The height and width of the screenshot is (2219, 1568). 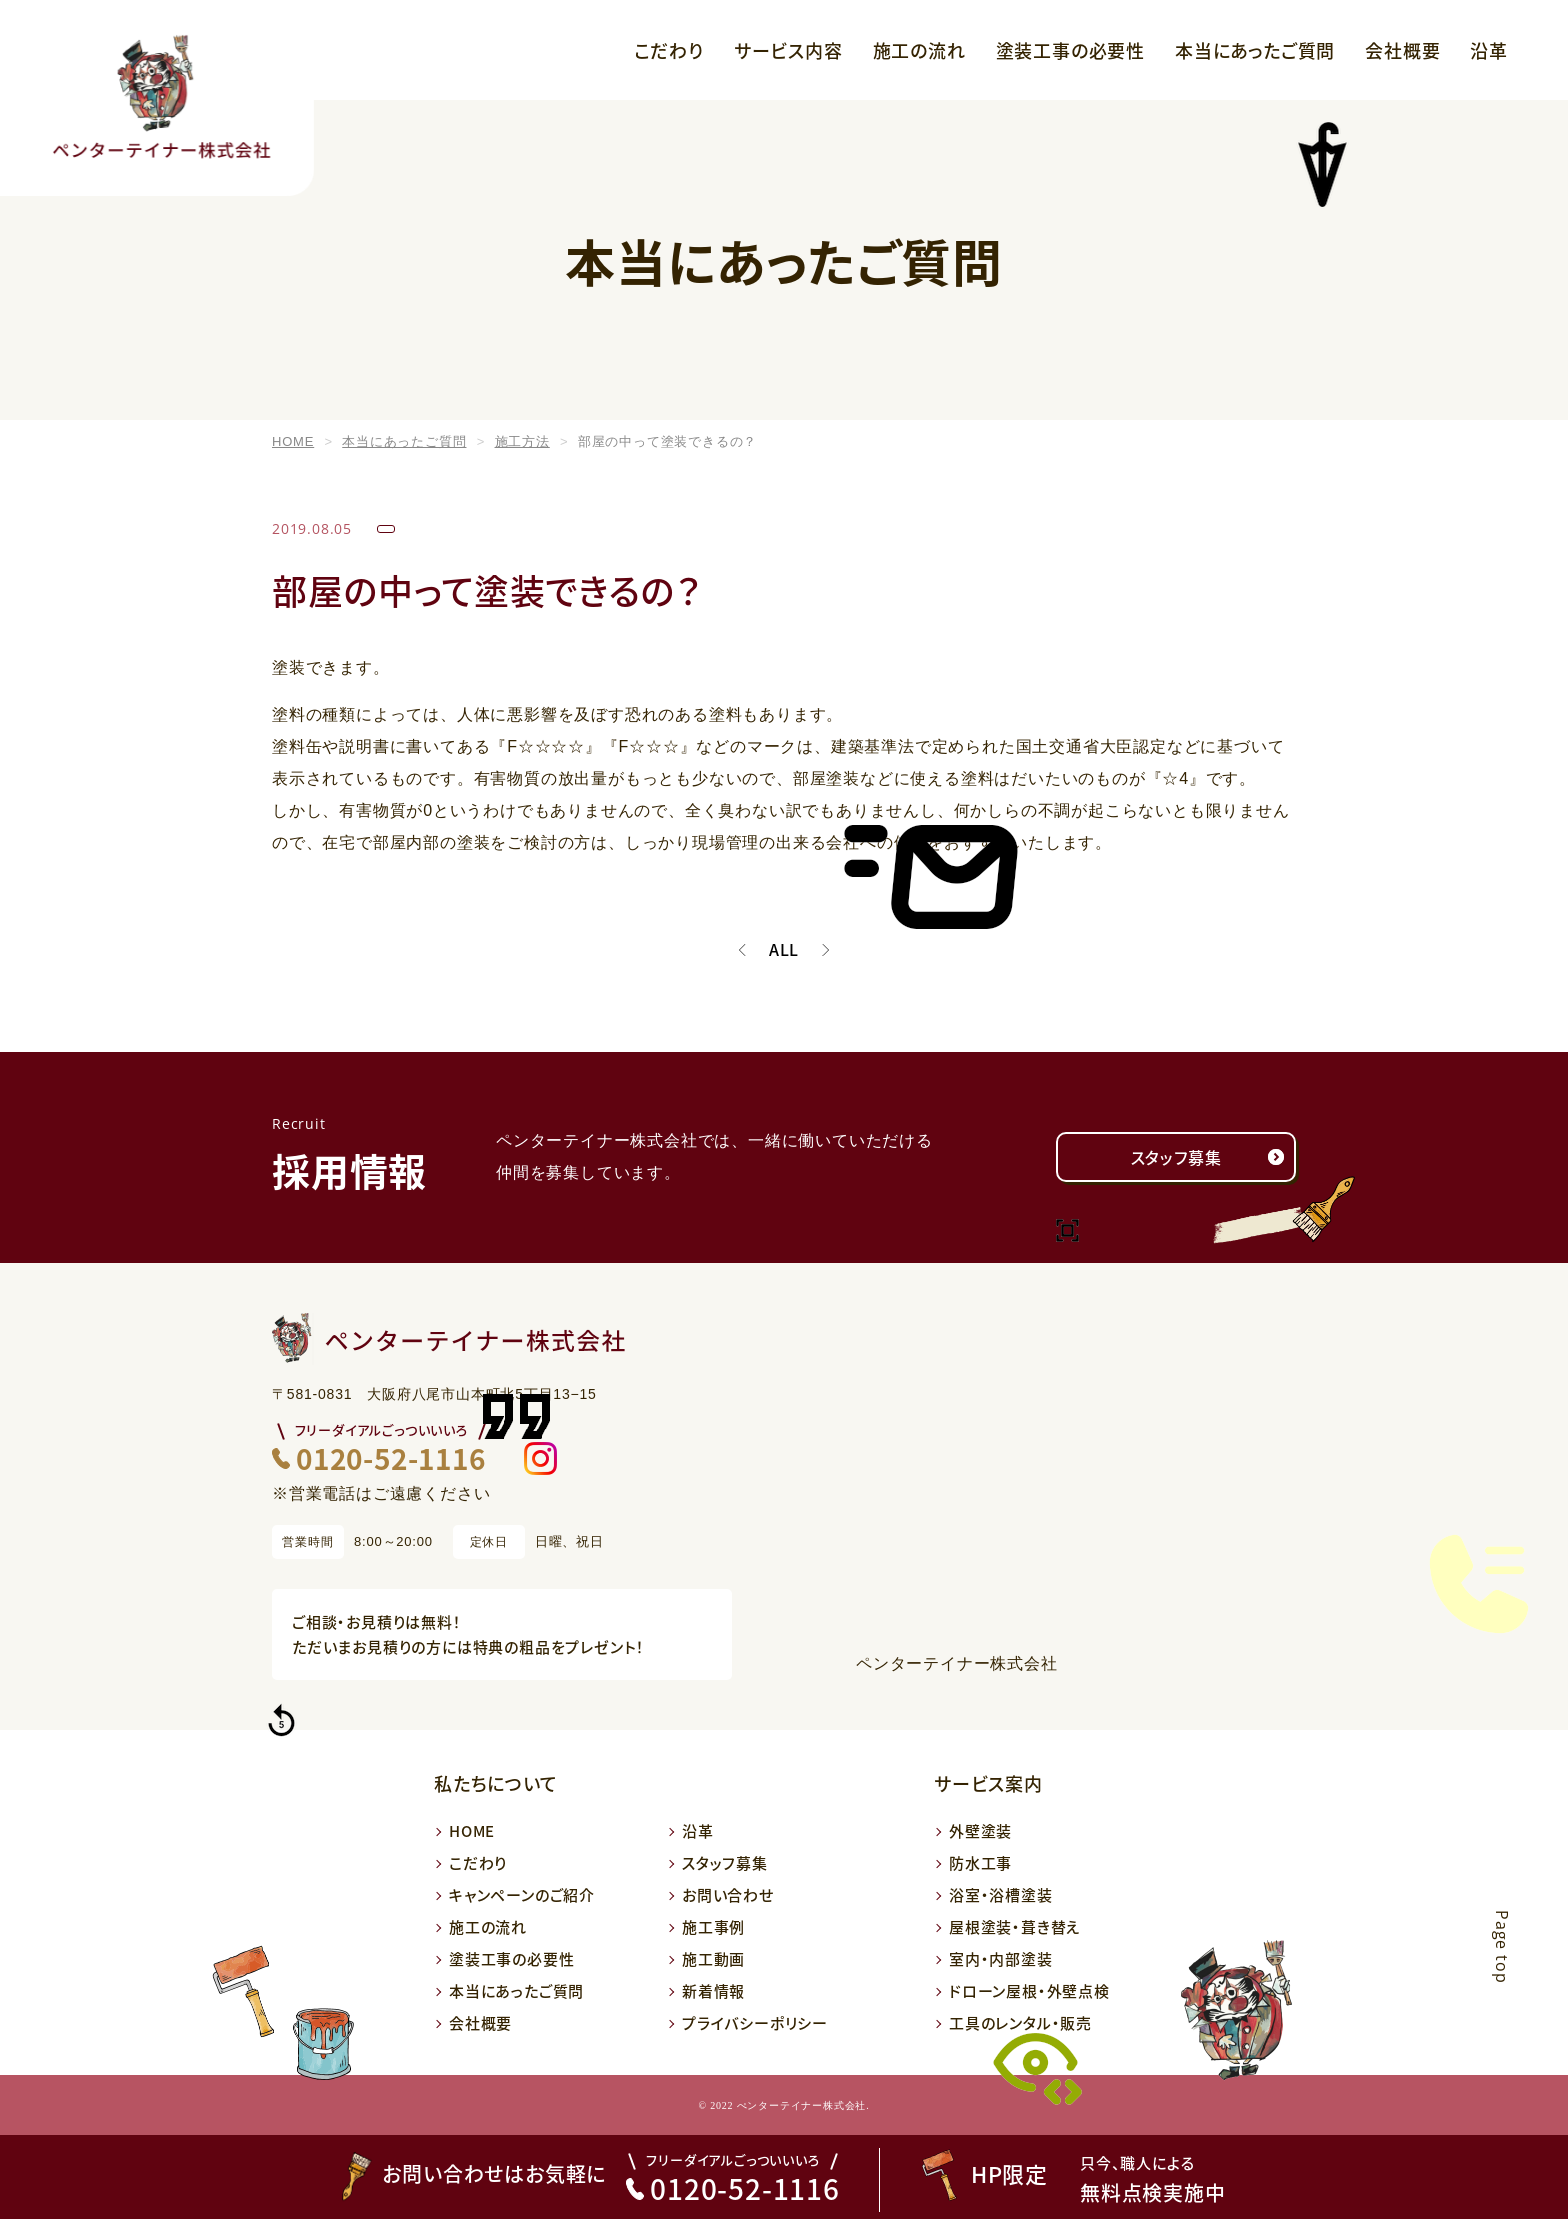 What do you see at coordinates (1067, 1230) in the screenshot?
I see `scan a QR code or barcode` at bounding box center [1067, 1230].